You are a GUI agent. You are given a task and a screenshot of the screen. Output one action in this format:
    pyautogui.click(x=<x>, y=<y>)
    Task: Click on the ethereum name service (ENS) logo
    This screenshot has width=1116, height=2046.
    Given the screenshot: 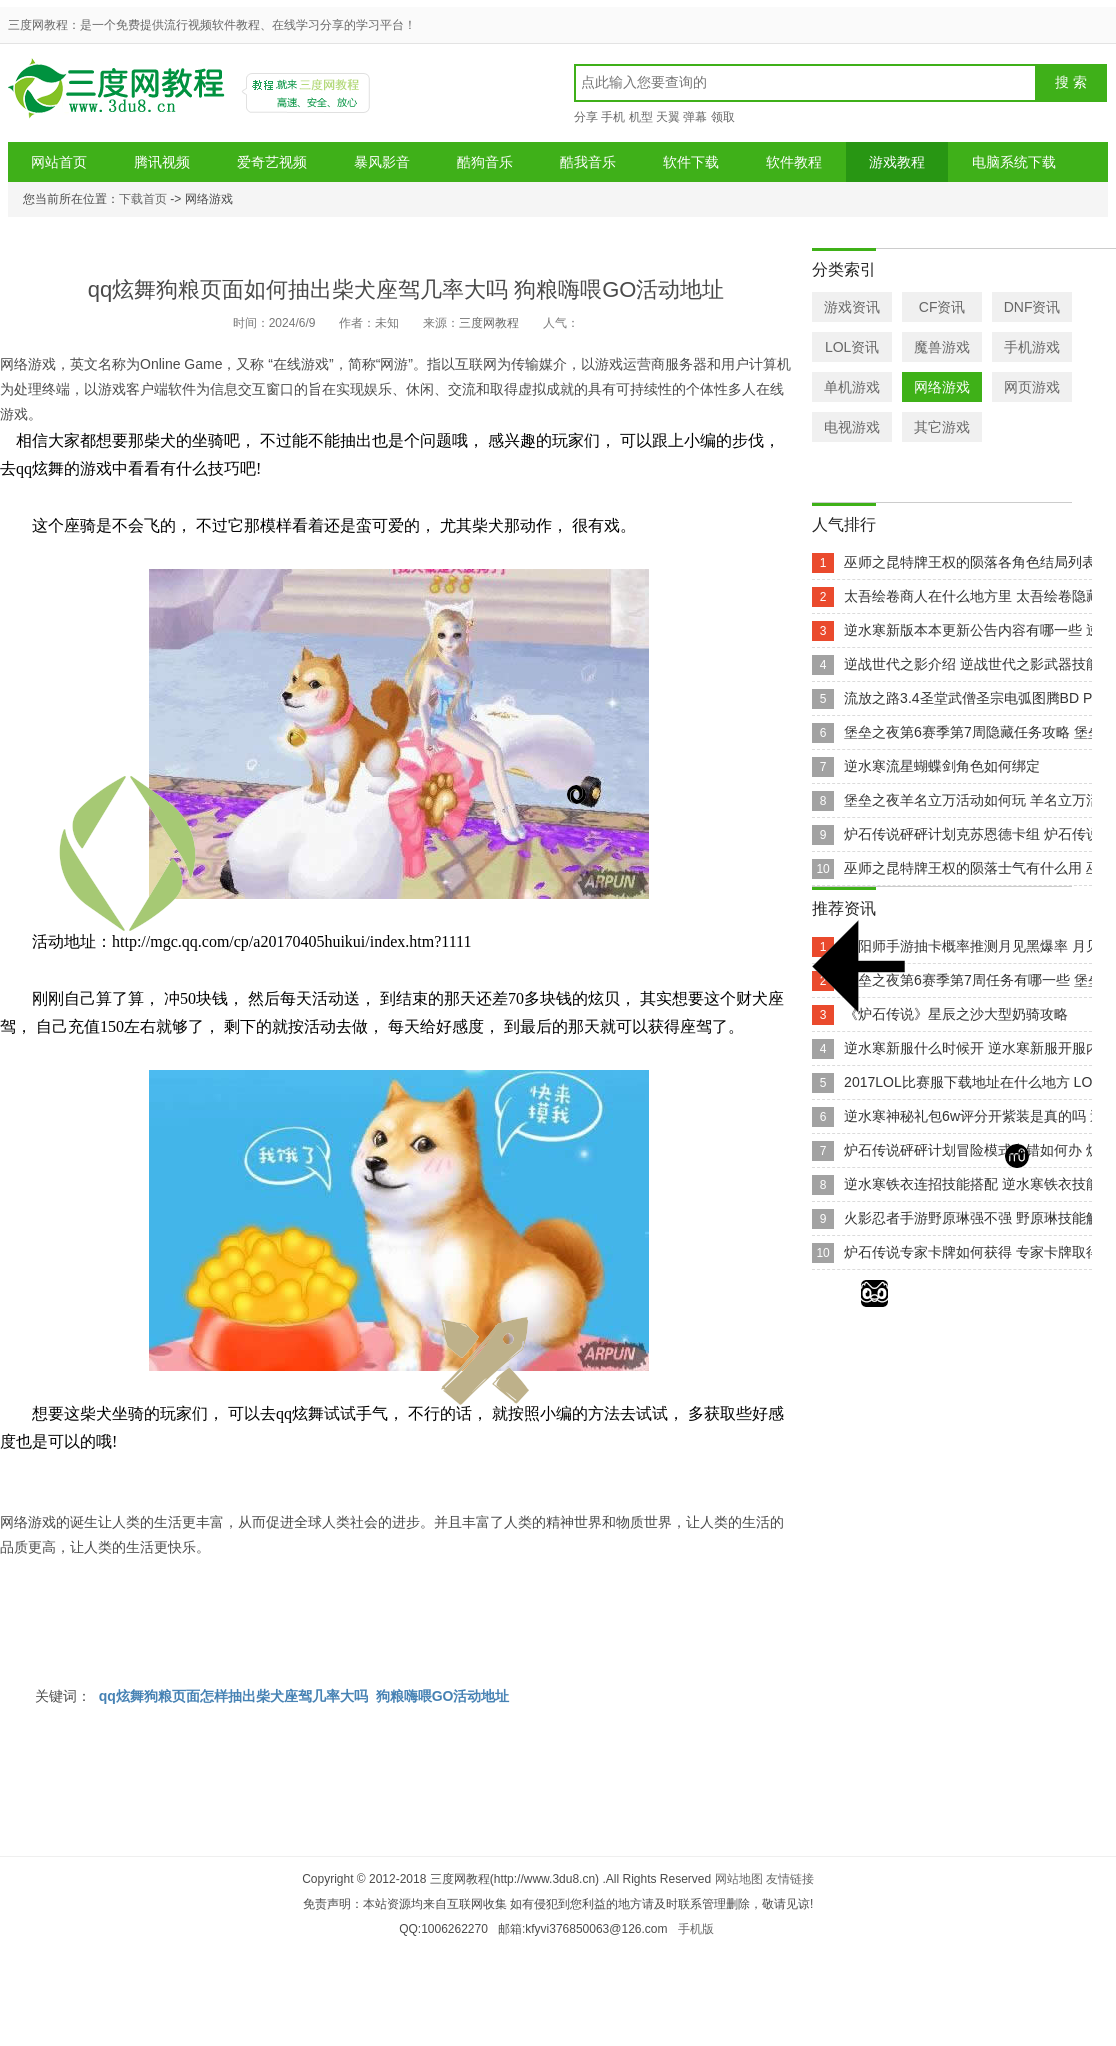 What is the action you would take?
    pyautogui.click(x=127, y=853)
    